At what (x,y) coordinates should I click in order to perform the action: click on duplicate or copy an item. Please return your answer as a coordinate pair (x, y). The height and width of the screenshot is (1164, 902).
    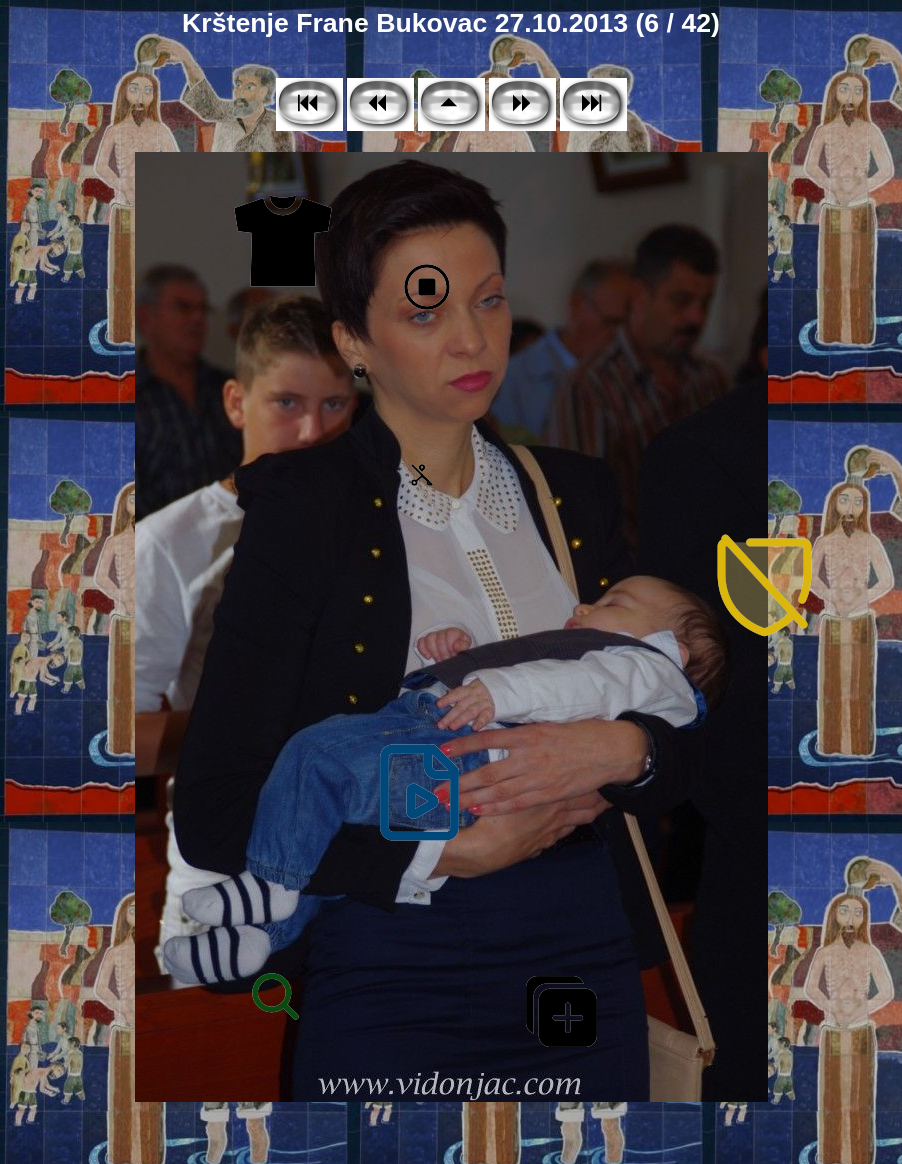
    Looking at the image, I should click on (561, 1011).